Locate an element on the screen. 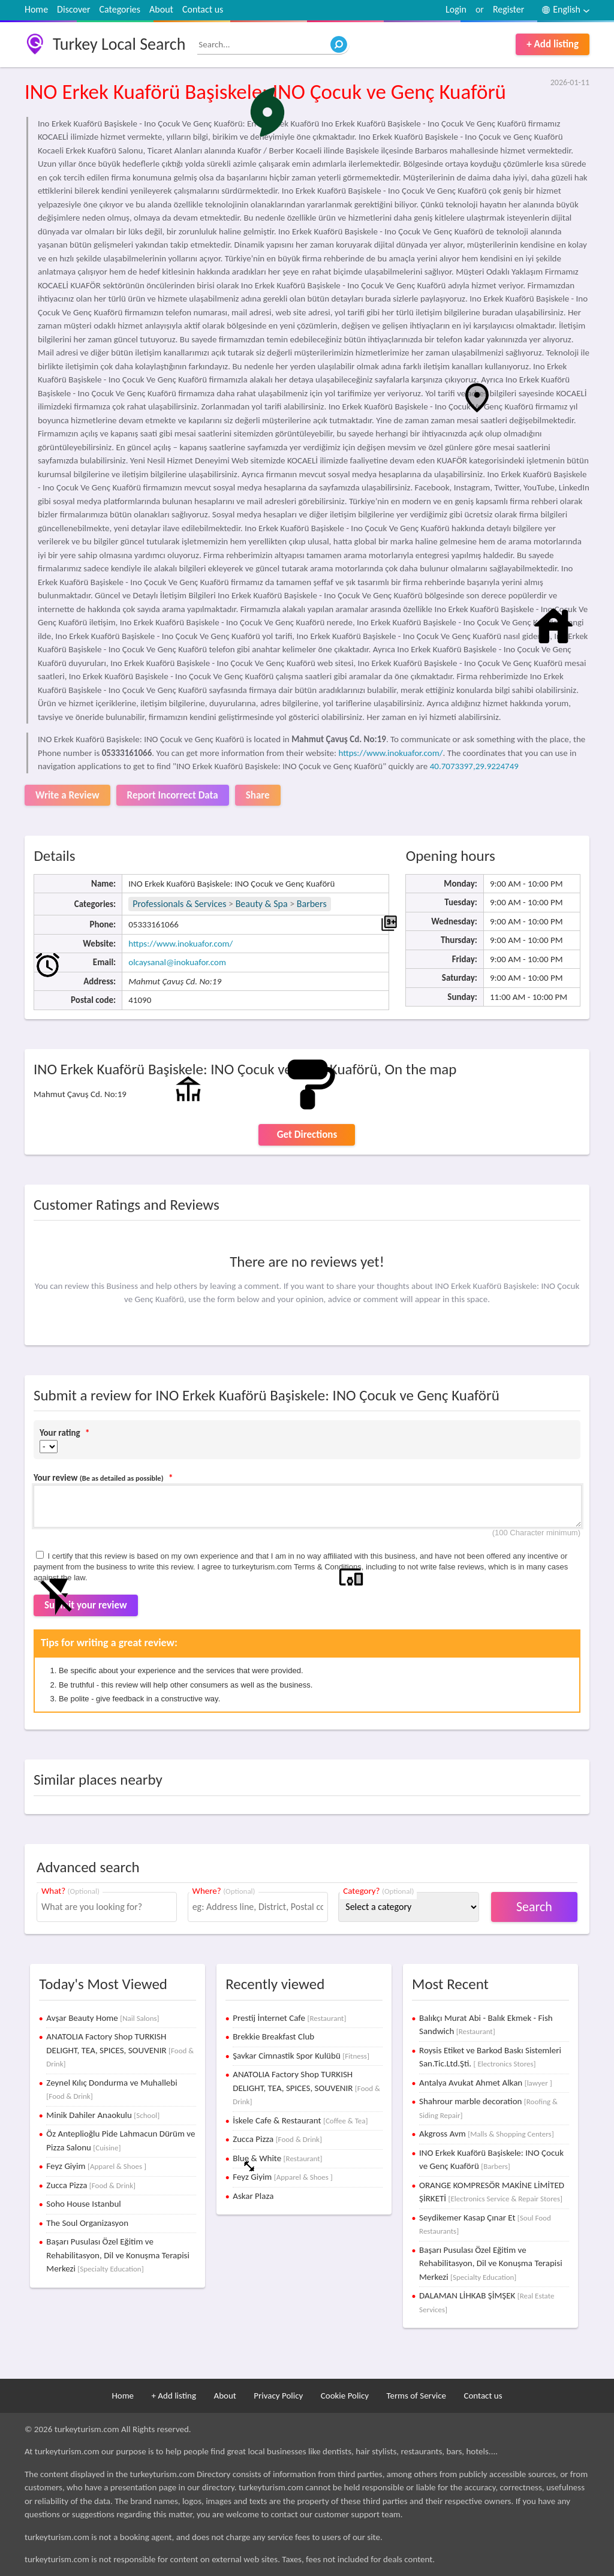 This screenshot has width=614, height=2576. access fitness or workout features is located at coordinates (249, 2166).